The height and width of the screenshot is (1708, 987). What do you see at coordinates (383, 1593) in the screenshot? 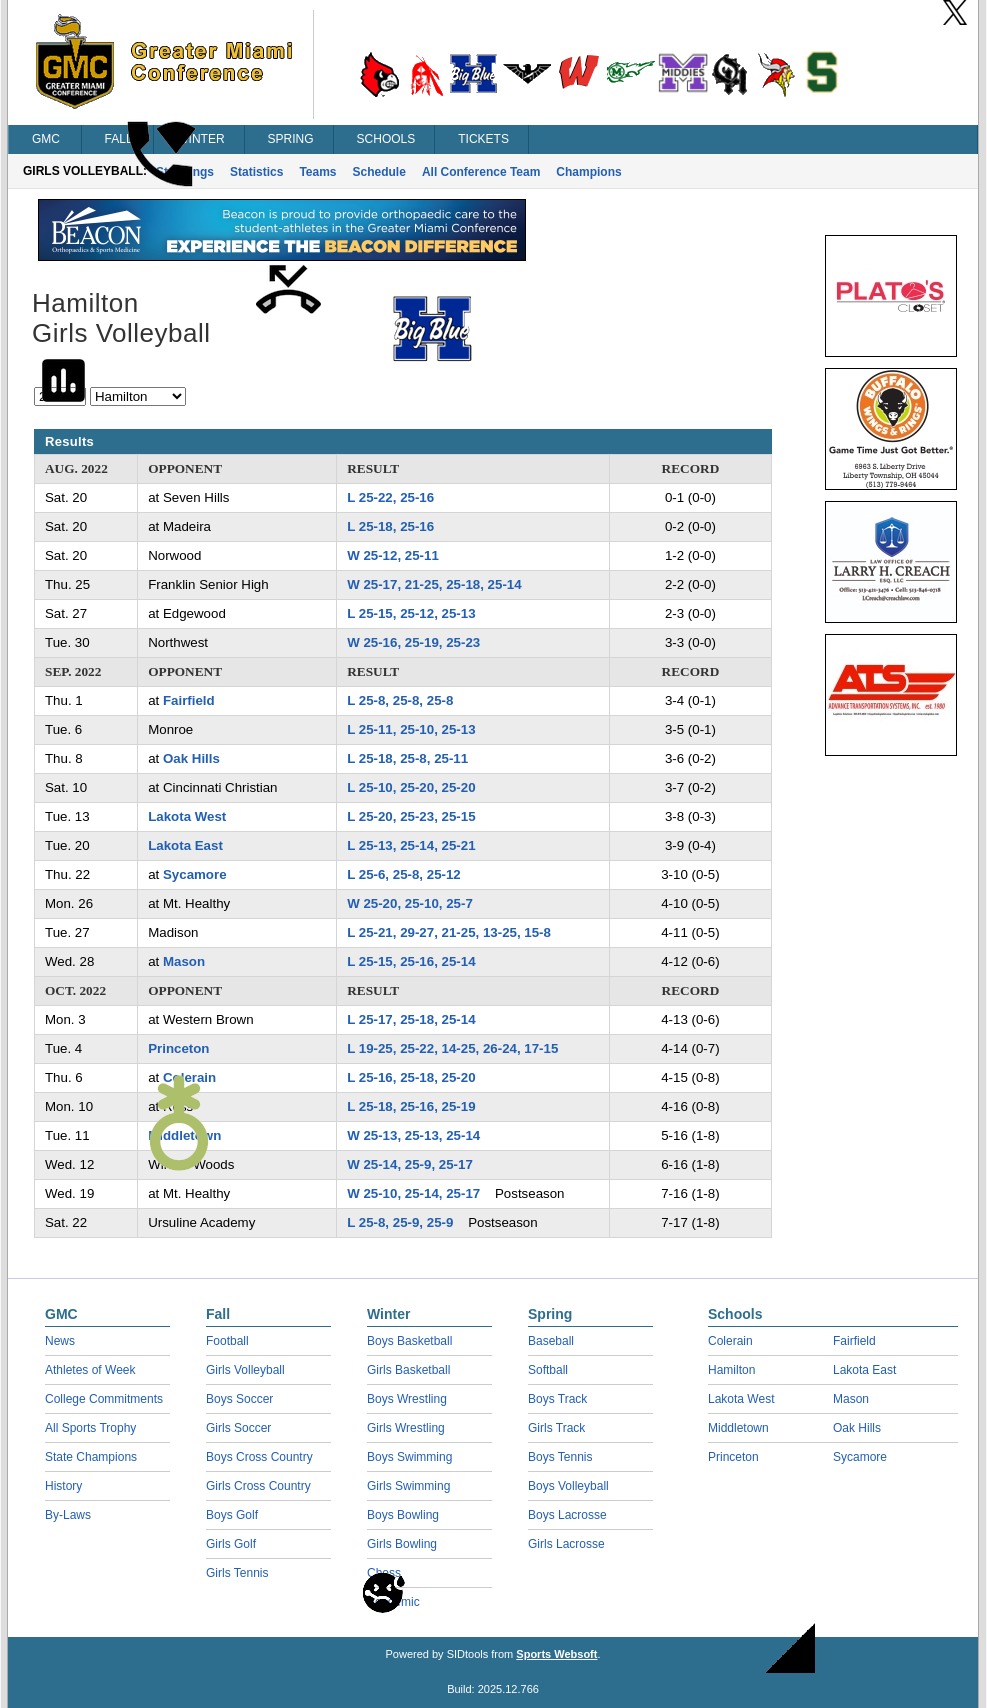
I see `report feeling unwell or sick` at bounding box center [383, 1593].